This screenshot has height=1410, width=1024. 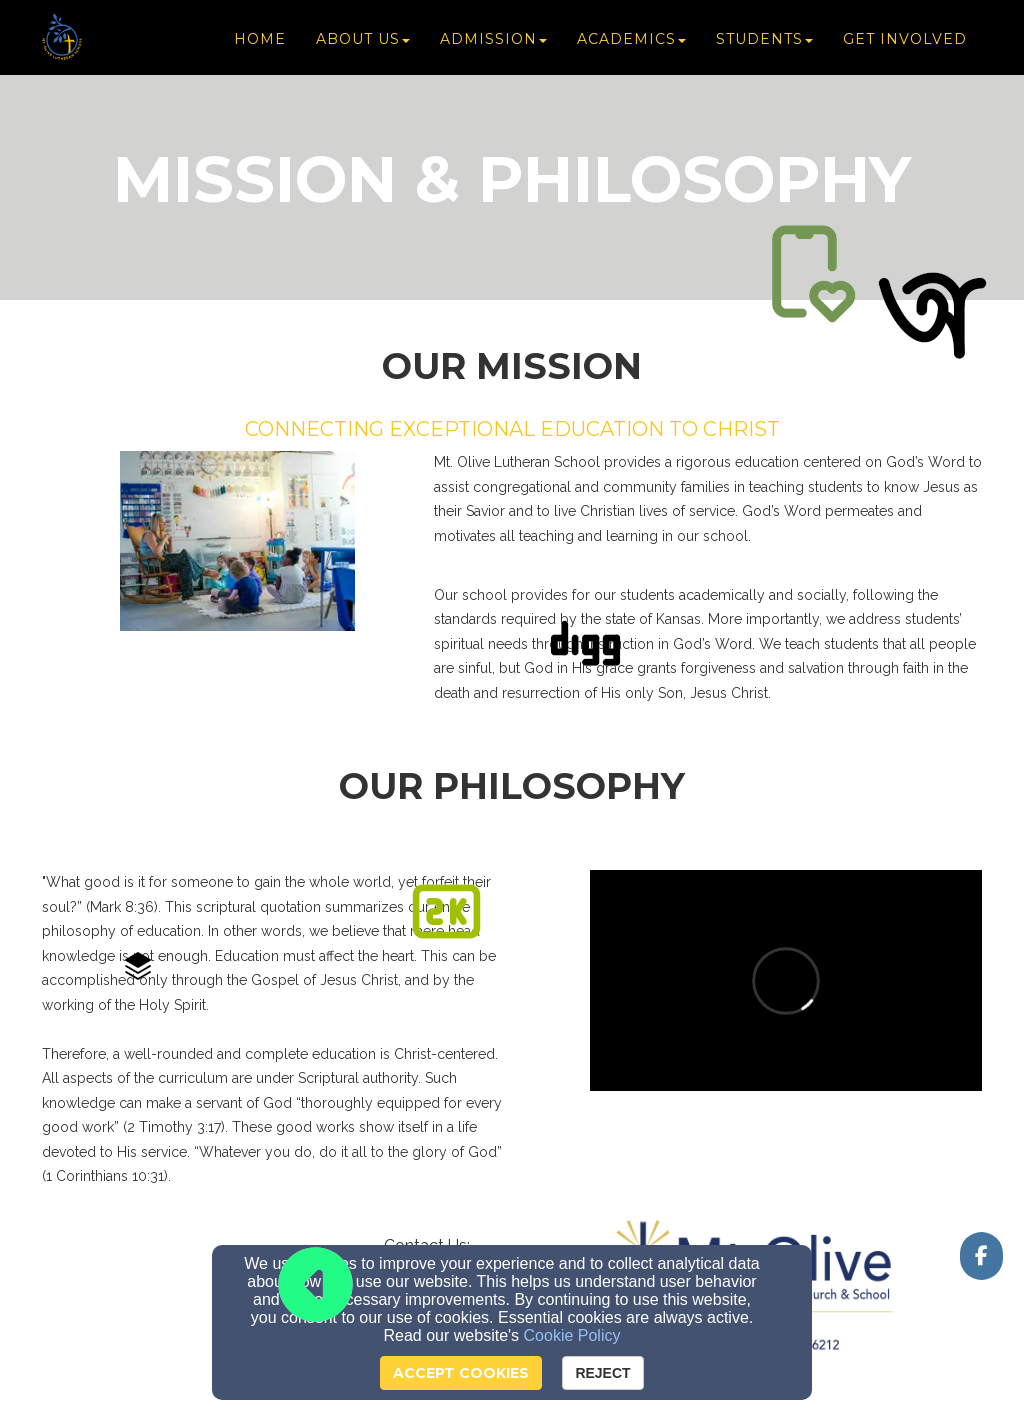 What do you see at coordinates (138, 966) in the screenshot?
I see `view layers or stacked content` at bounding box center [138, 966].